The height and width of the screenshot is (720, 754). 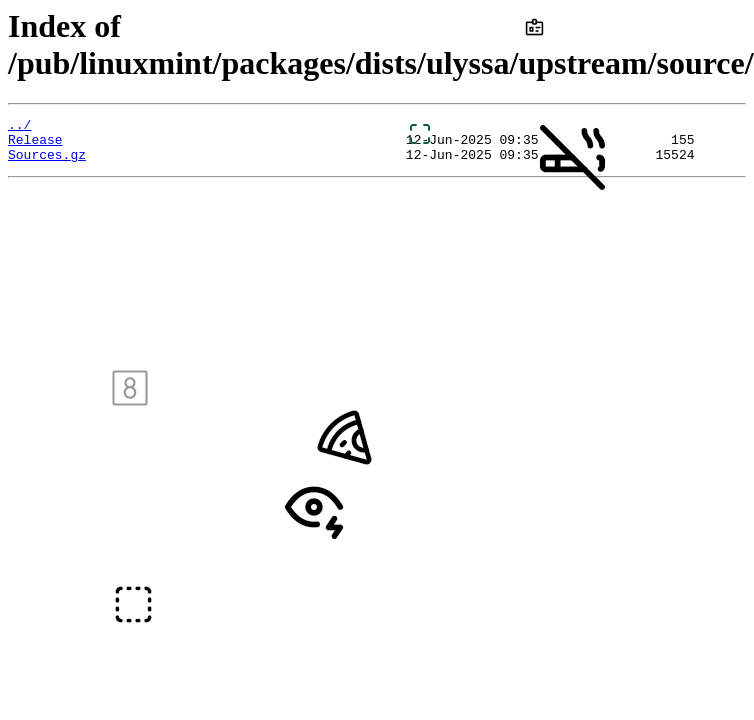 What do you see at coordinates (133, 604) in the screenshot?
I see `select or define a region` at bounding box center [133, 604].